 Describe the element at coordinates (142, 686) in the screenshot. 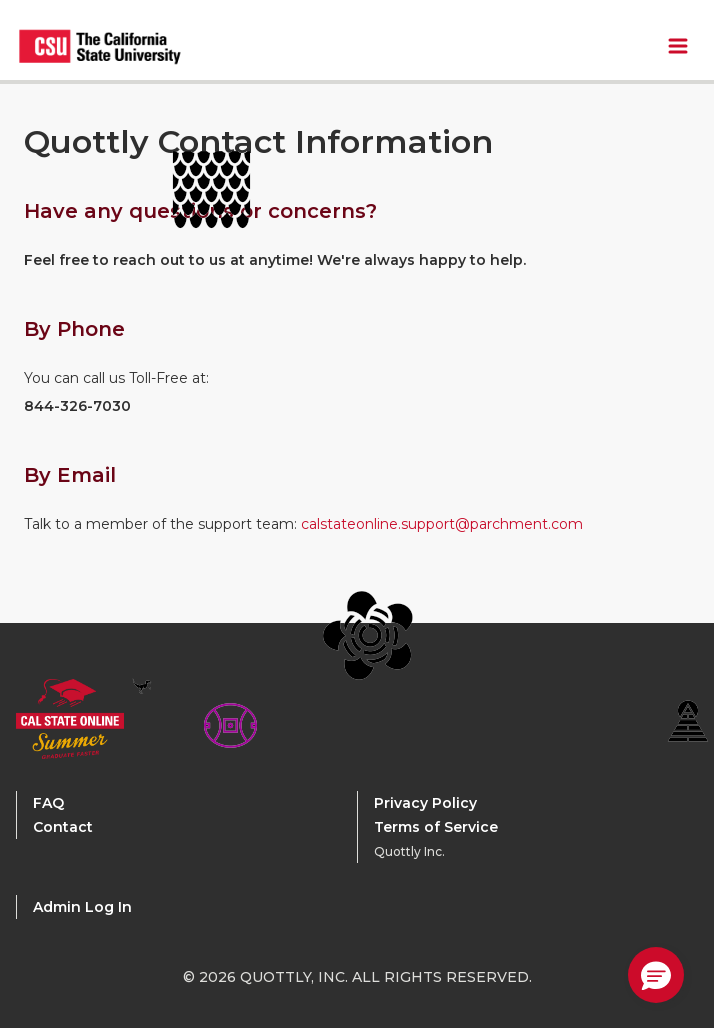

I see `dinosaur or prehistoric creature category in a game` at that location.